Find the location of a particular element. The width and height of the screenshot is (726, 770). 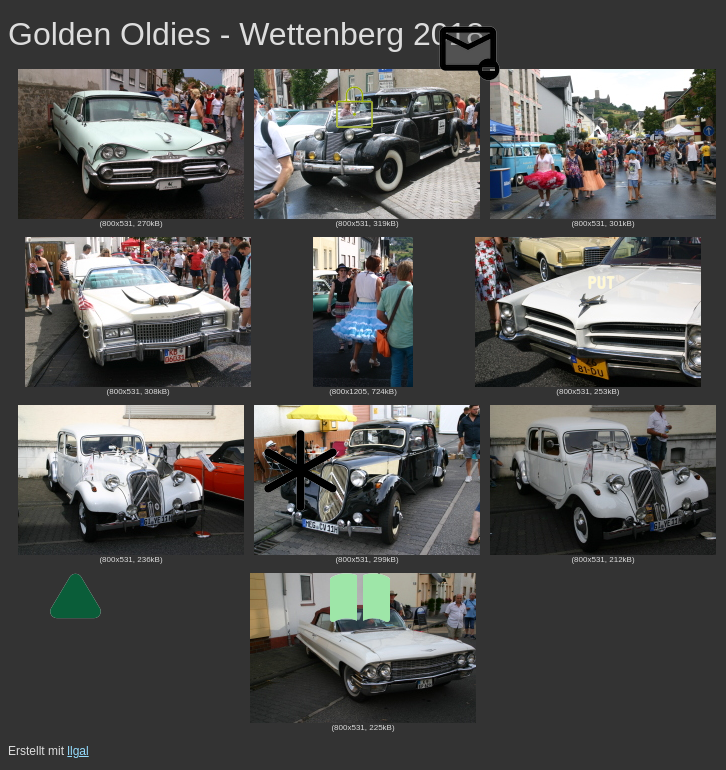

lock or secure this item is located at coordinates (354, 109).